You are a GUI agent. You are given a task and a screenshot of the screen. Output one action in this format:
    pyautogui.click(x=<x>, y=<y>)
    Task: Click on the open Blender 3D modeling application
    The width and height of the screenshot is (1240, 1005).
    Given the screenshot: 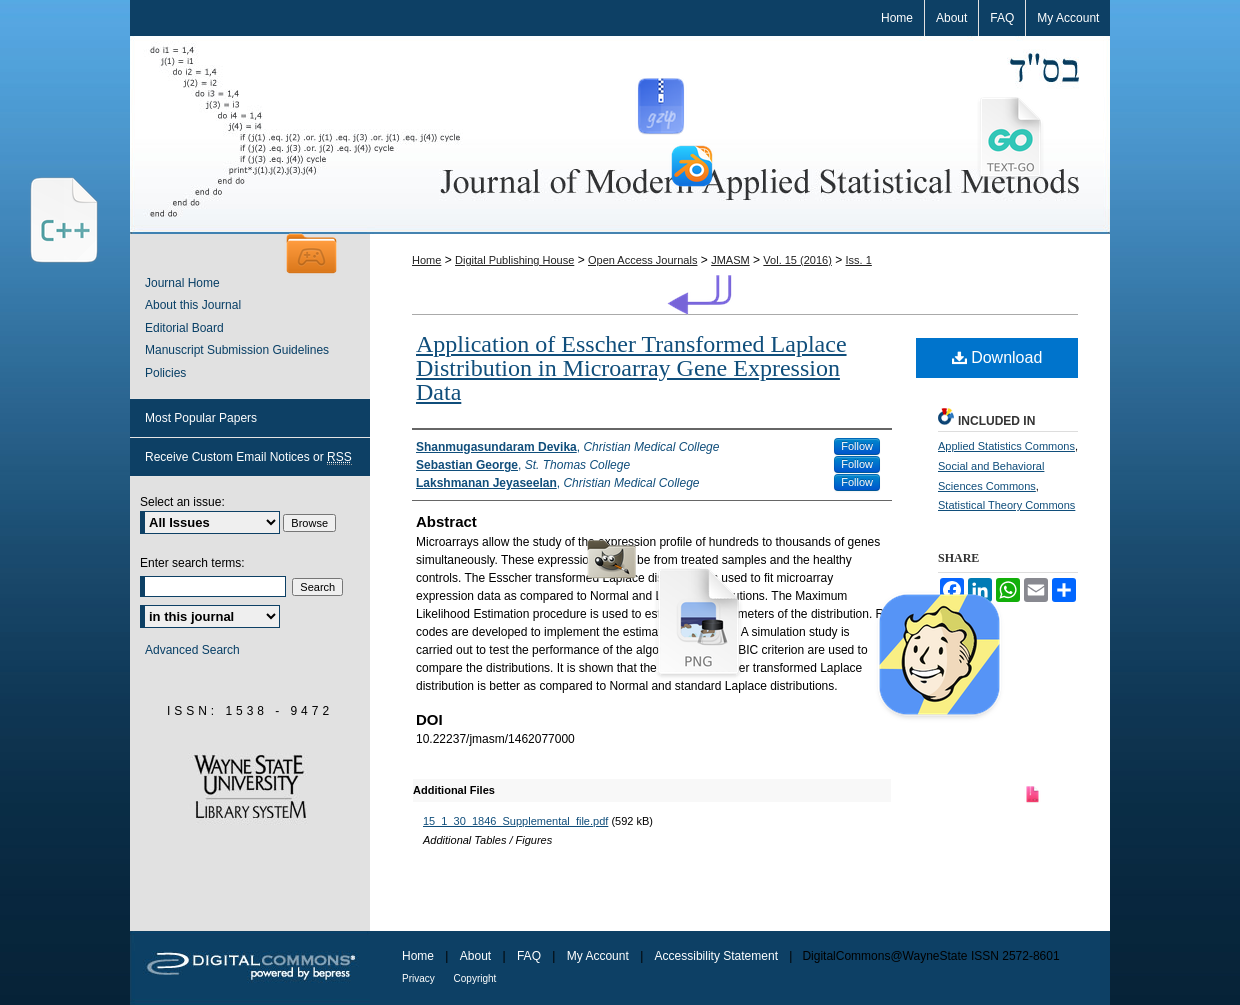 What is the action you would take?
    pyautogui.click(x=692, y=166)
    